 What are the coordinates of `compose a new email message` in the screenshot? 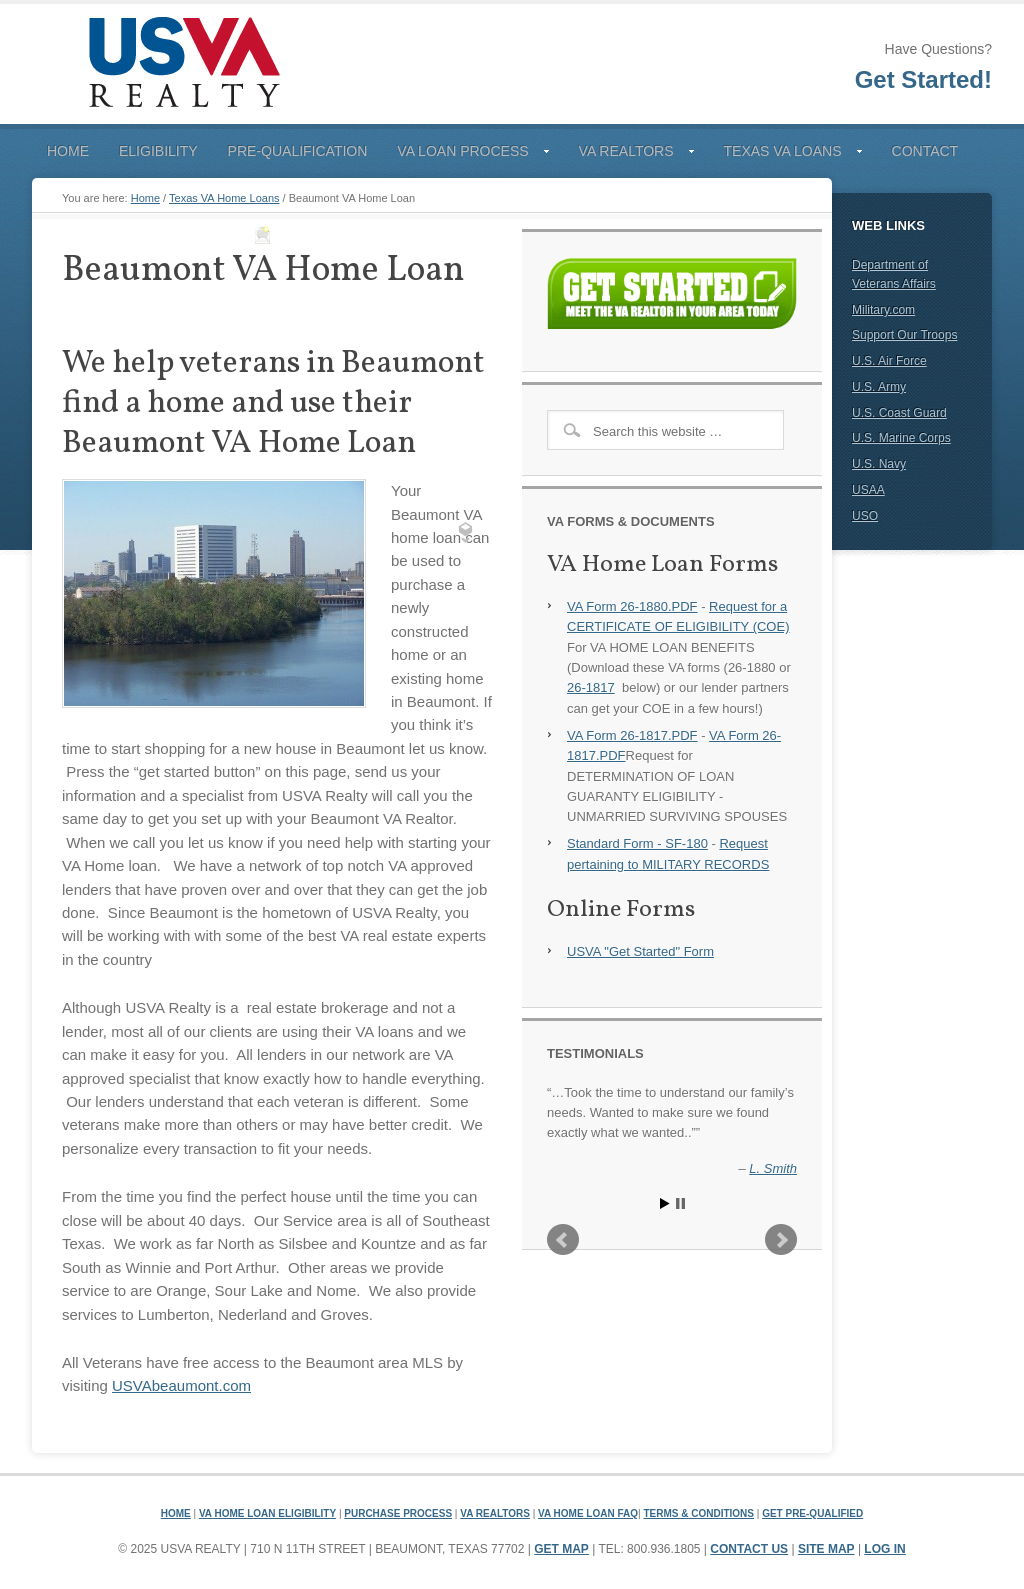 It's located at (262, 235).